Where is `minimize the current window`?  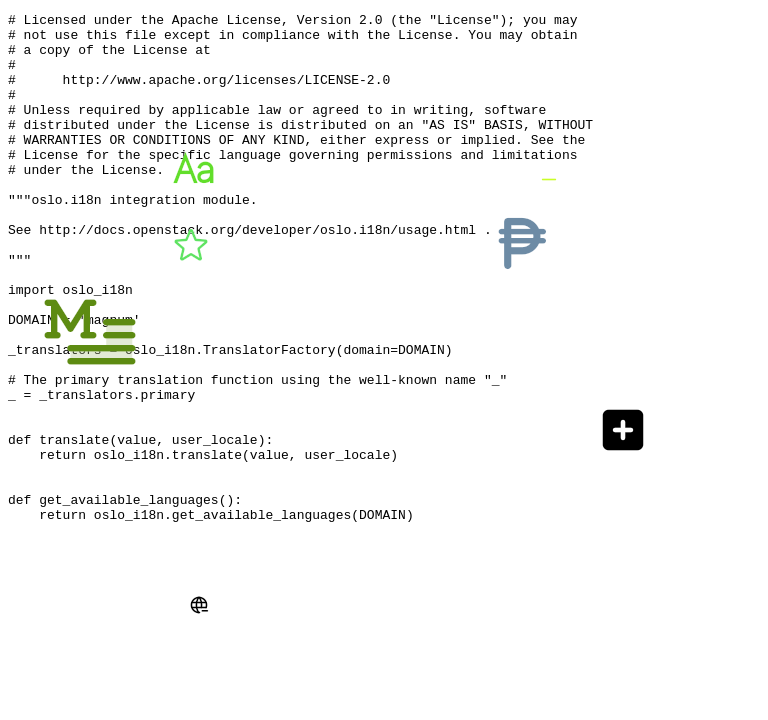 minimize the current window is located at coordinates (549, 175).